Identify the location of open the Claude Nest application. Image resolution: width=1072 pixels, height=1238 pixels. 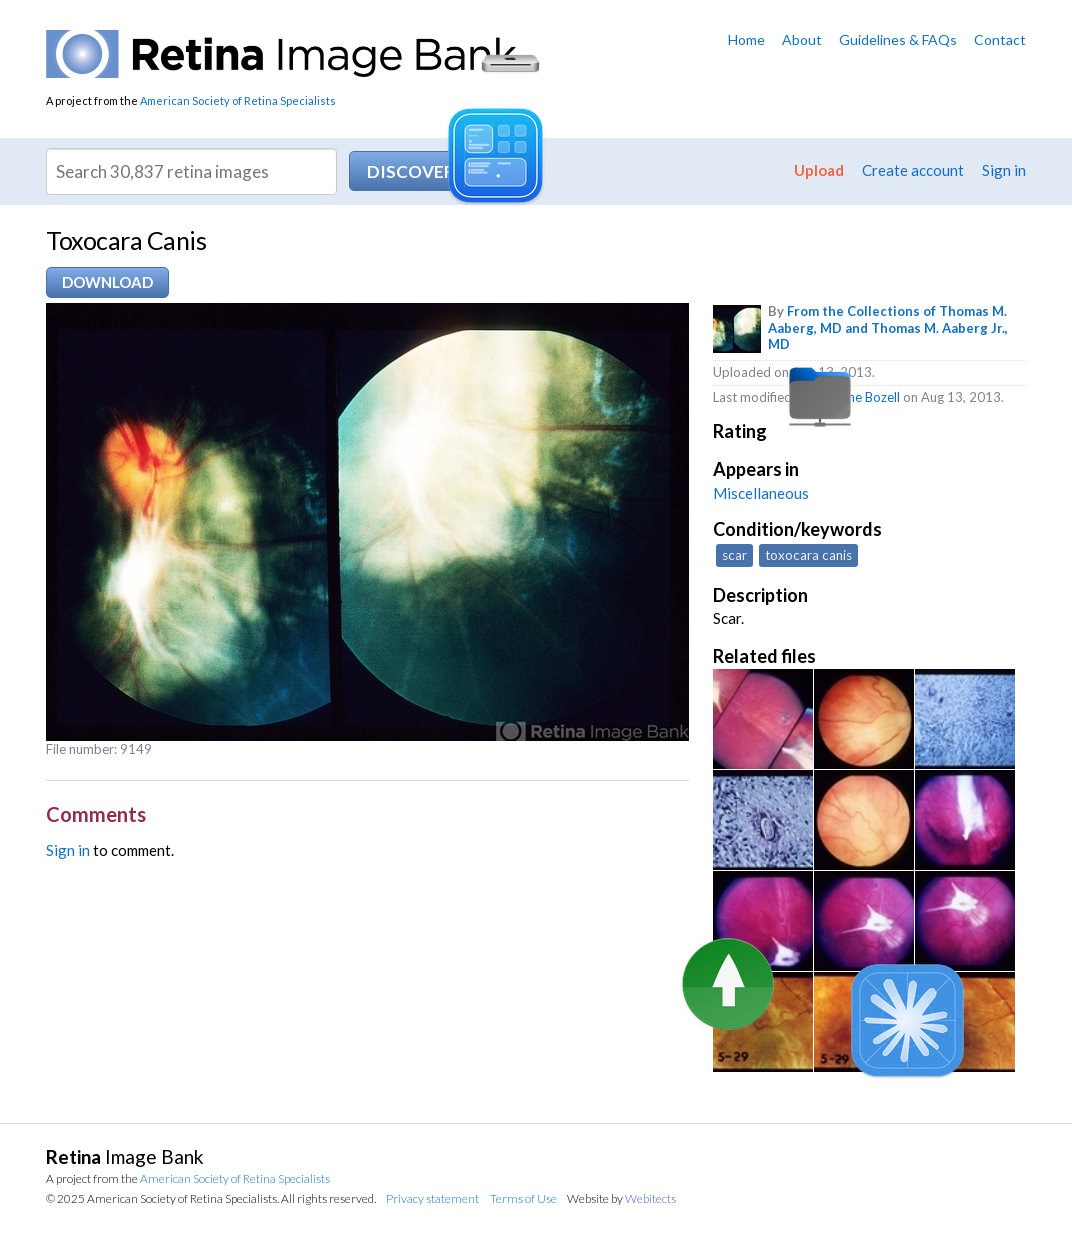
(907, 1020).